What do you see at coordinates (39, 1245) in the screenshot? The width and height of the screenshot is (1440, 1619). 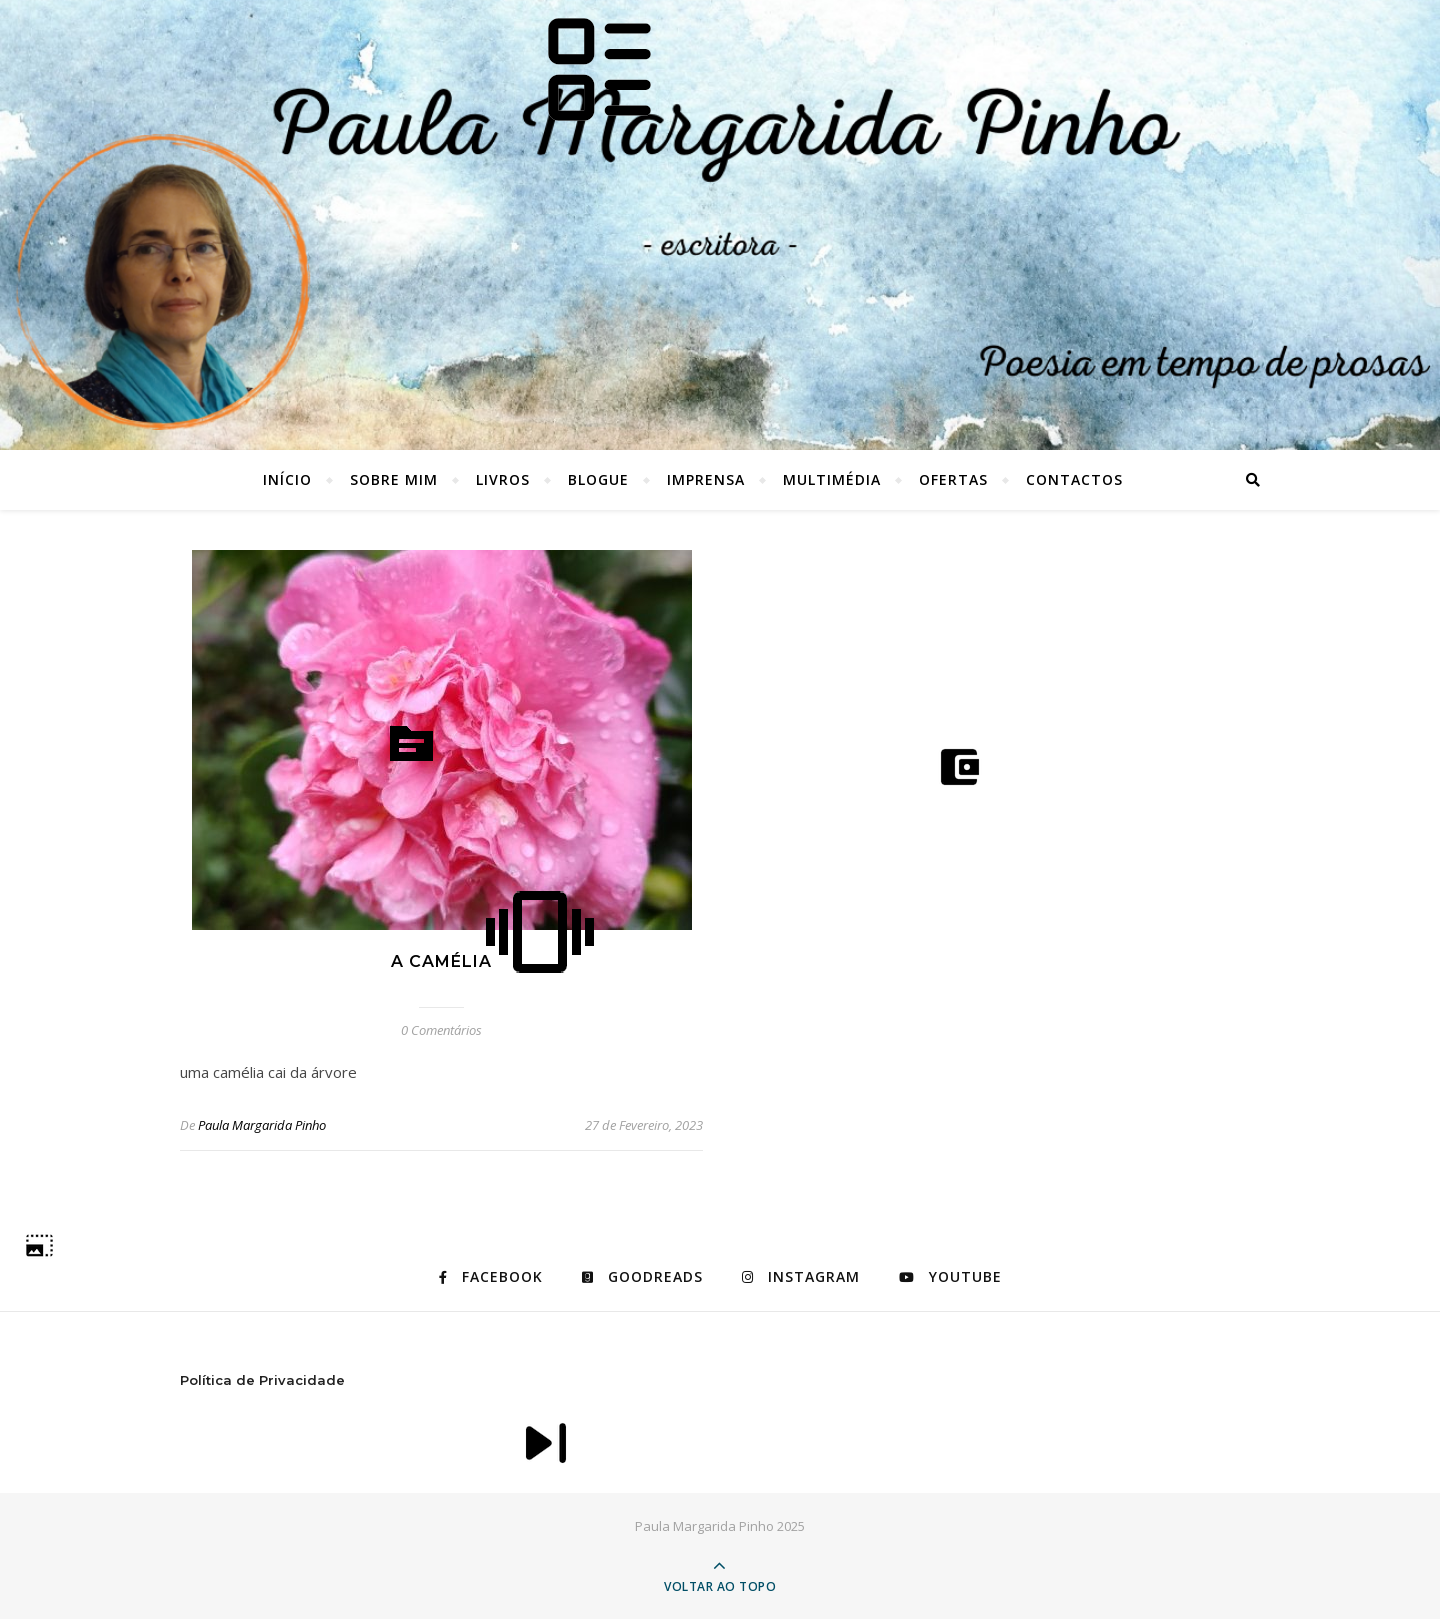 I see `resize image to large format` at bounding box center [39, 1245].